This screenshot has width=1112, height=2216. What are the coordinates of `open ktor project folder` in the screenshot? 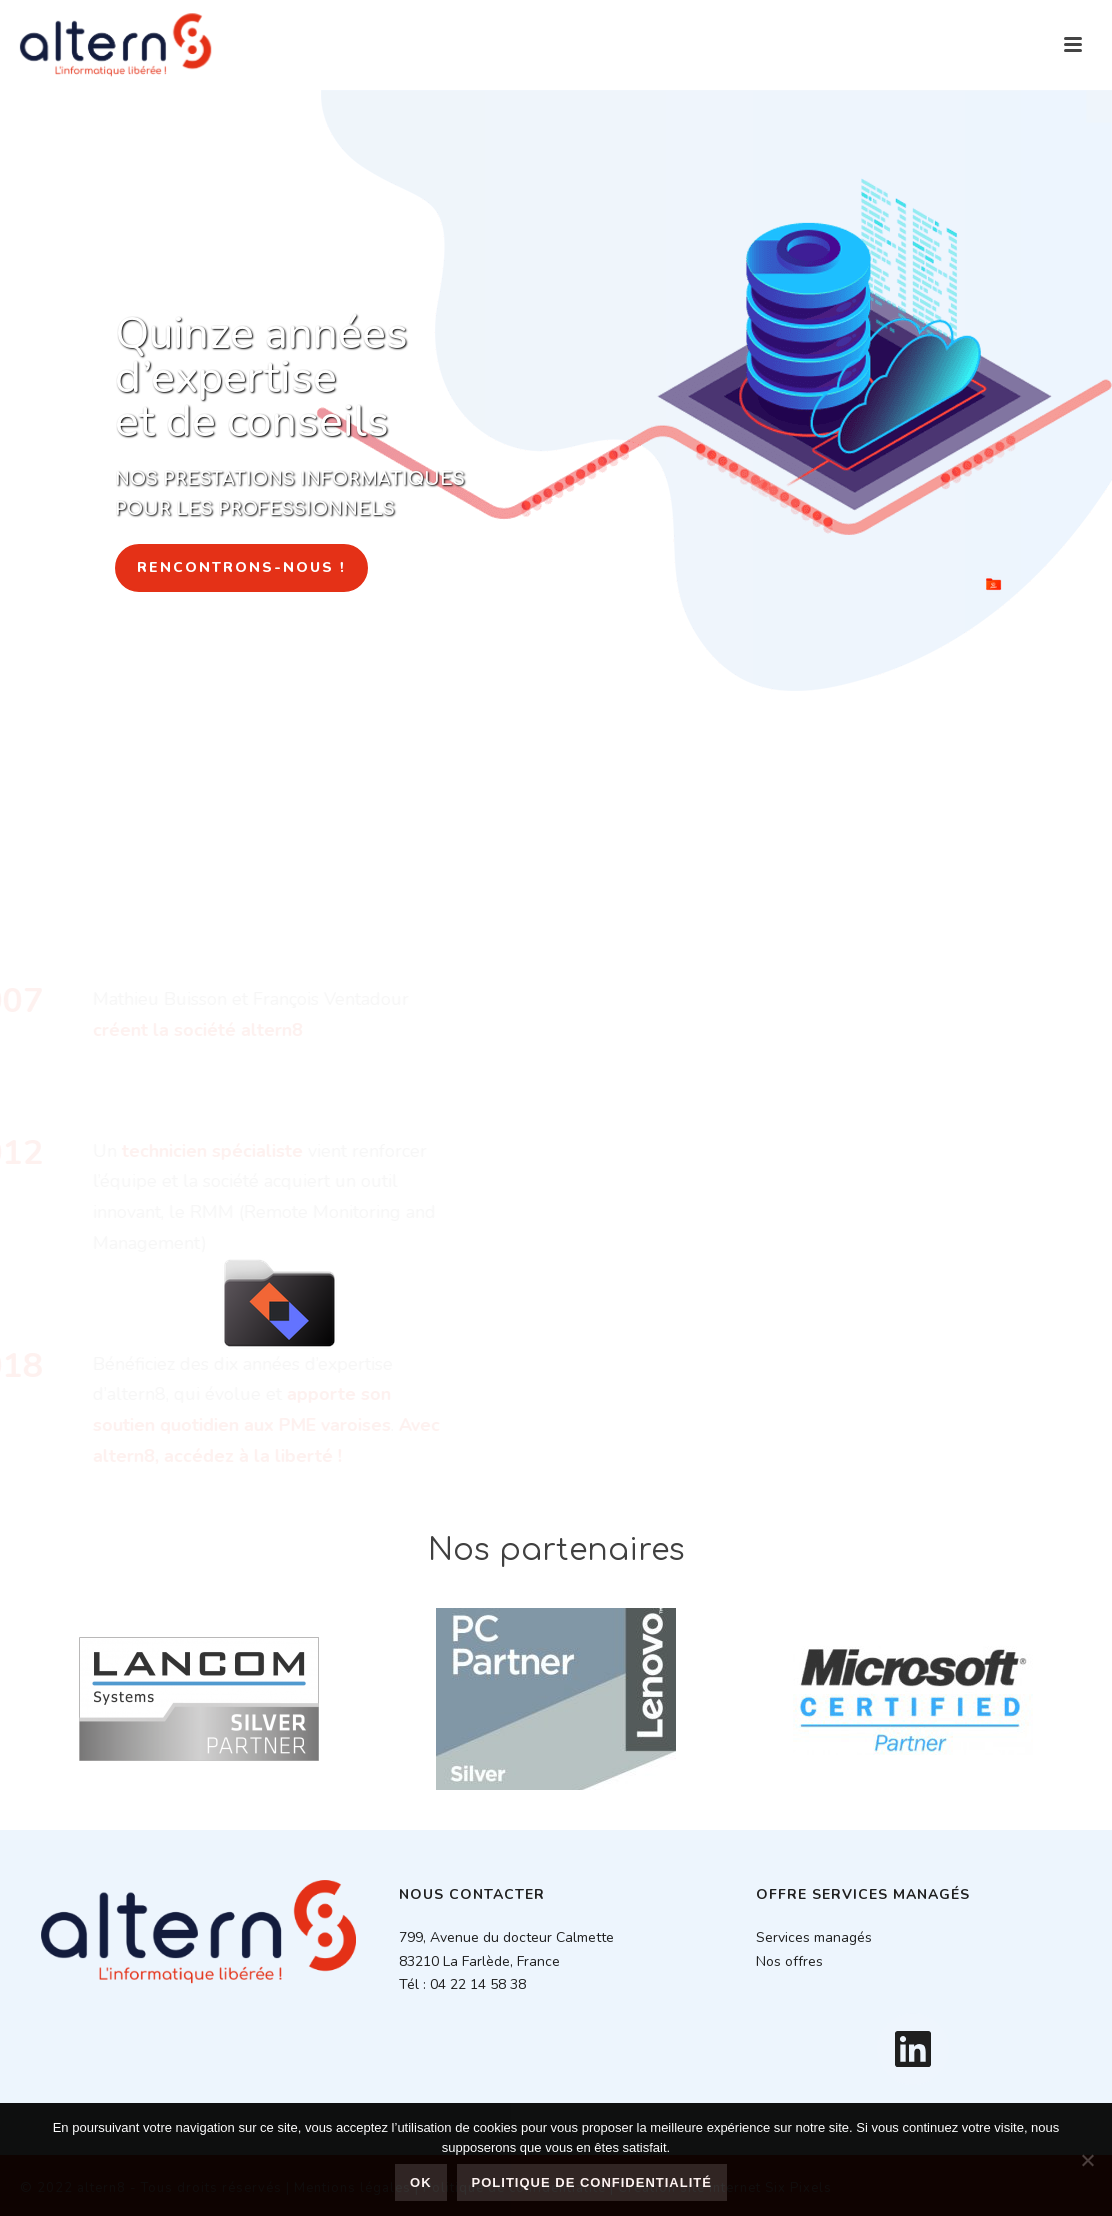 It's located at (279, 1306).